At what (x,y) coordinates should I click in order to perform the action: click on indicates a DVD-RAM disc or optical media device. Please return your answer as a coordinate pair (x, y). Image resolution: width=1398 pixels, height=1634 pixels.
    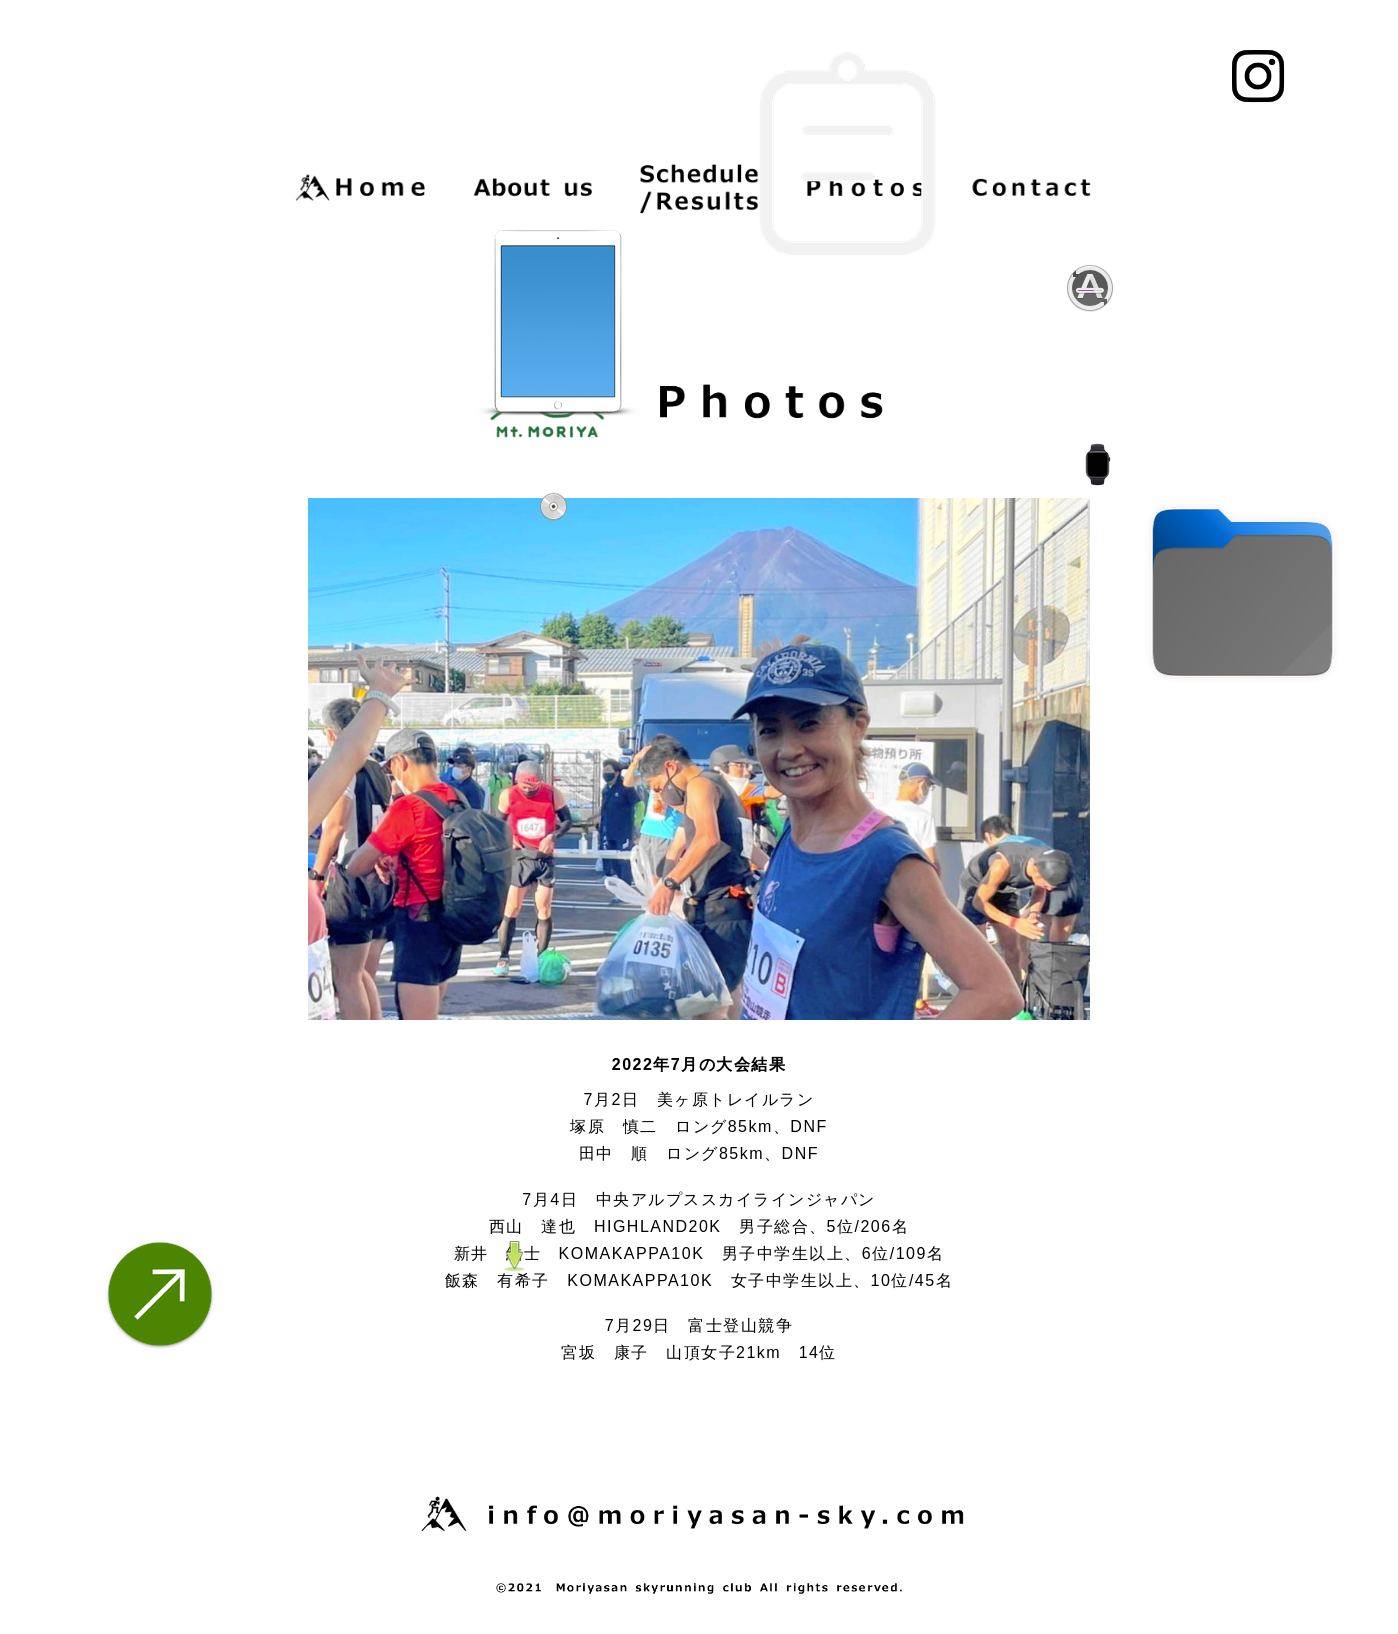
    Looking at the image, I should click on (553, 506).